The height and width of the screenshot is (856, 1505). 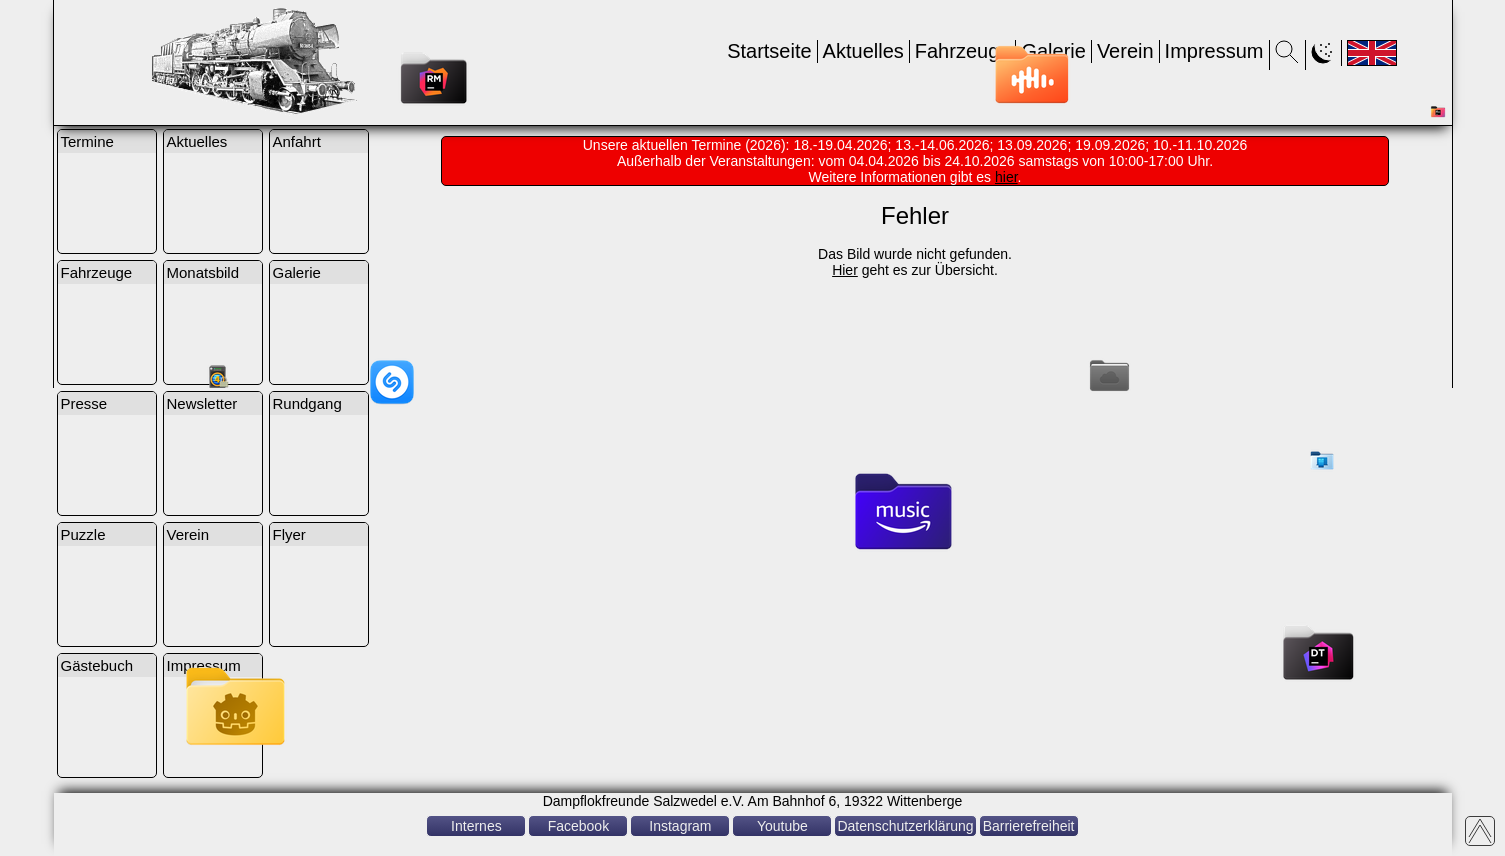 I want to click on open godot game engine project folder, so click(x=235, y=709).